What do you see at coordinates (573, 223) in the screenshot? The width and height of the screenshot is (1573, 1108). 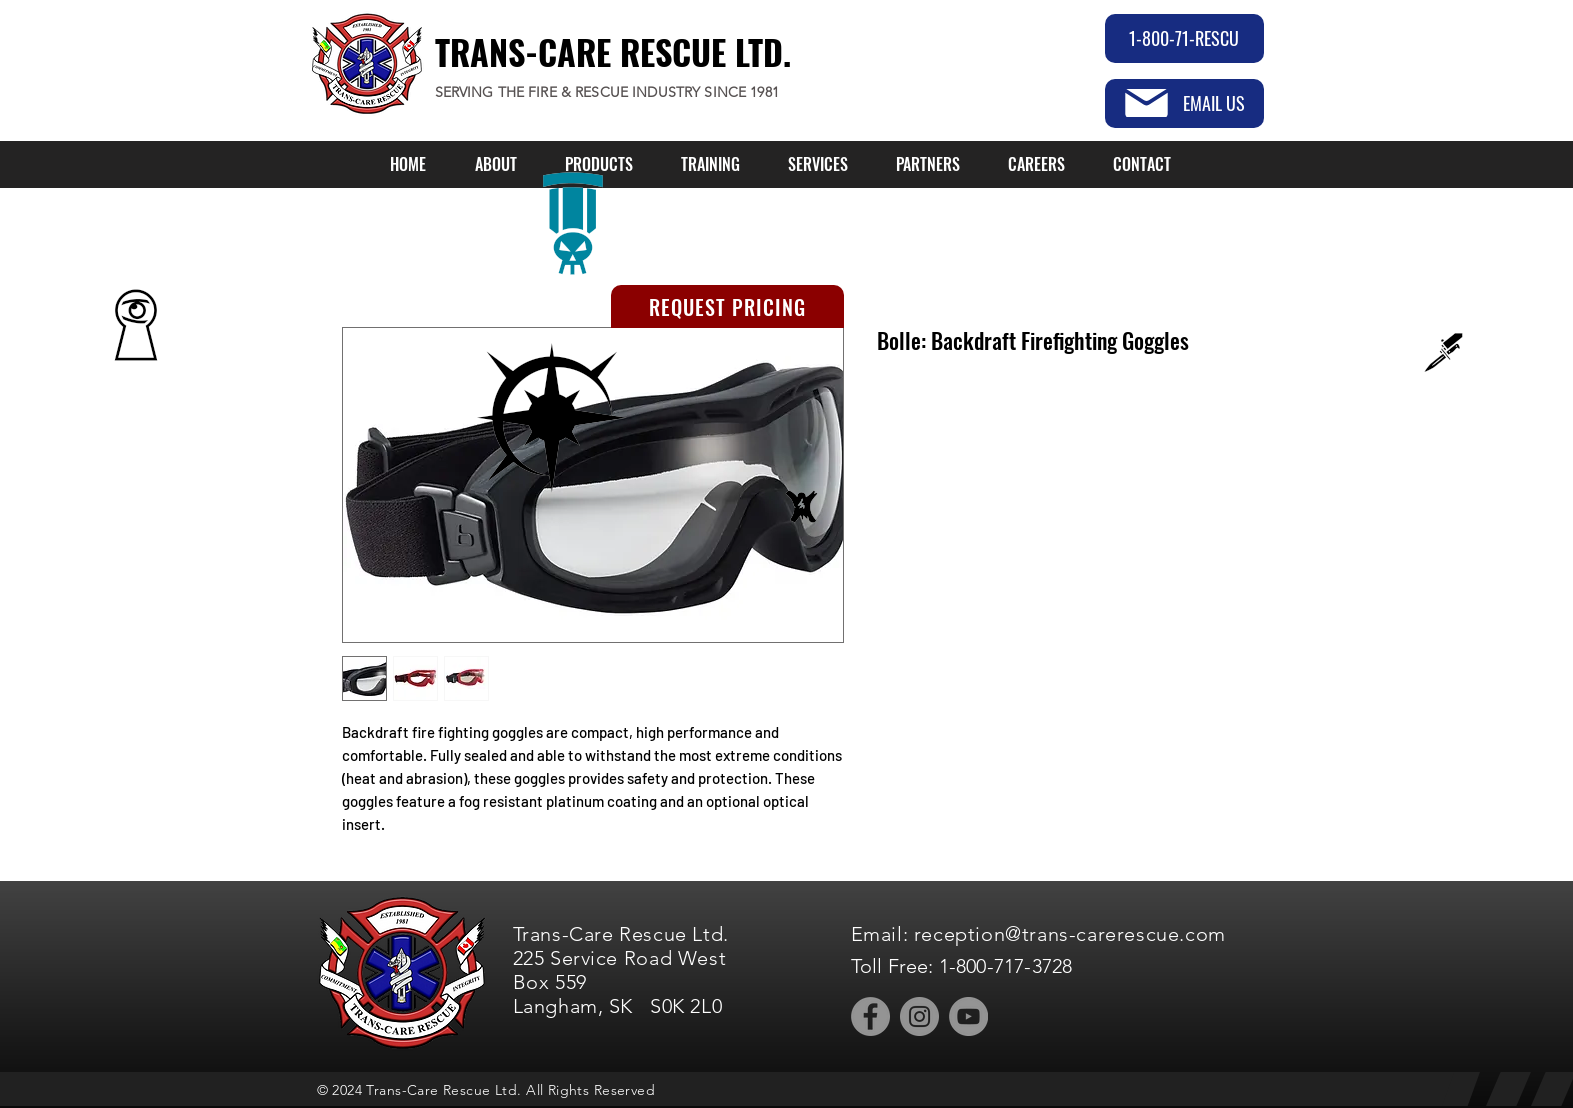 I see `achievement unlocked for defeating enemies` at bounding box center [573, 223].